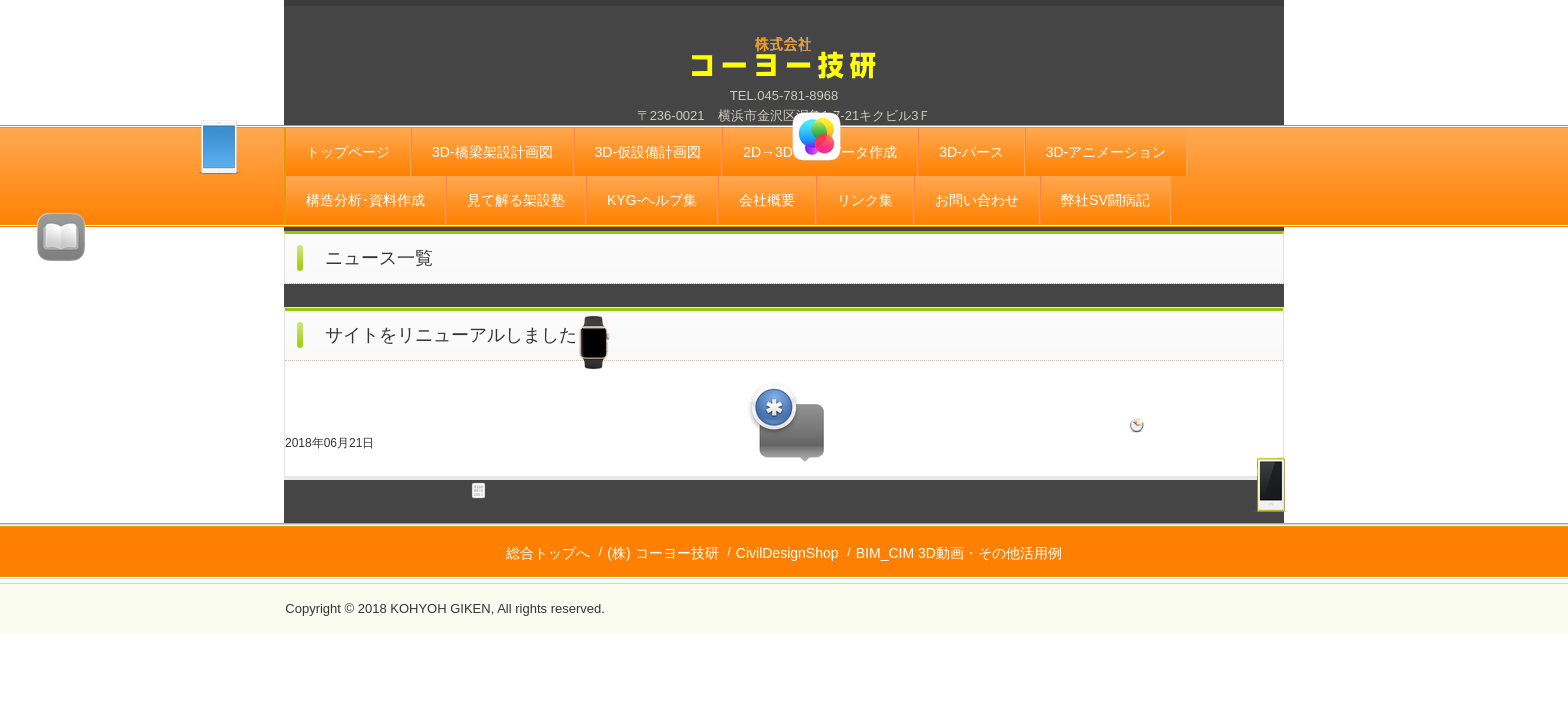 This screenshot has width=1568, height=720. Describe the element at coordinates (788, 421) in the screenshot. I see `manage system notification settings` at that location.